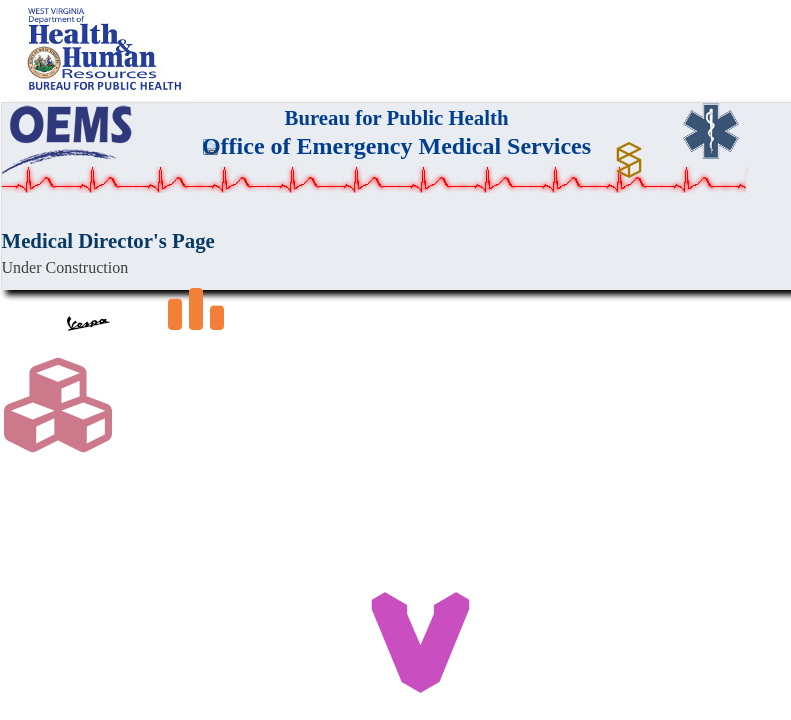 Image resolution: width=791 pixels, height=720 pixels. I want to click on skypack logo, so click(629, 160).